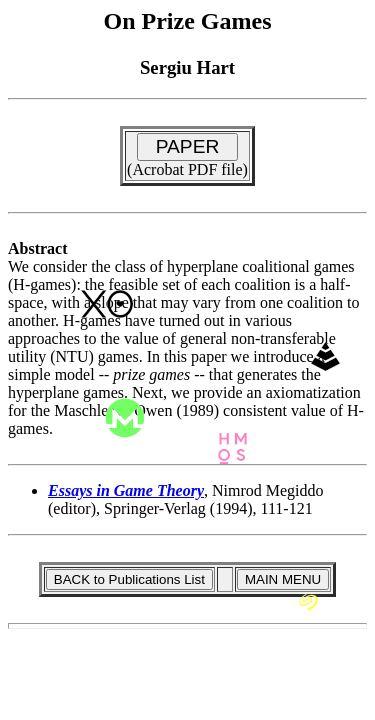  What do you see at coordinates (107, 304) in the screenshot?
I see `xo brand logo` at bounding box center [107, 304].